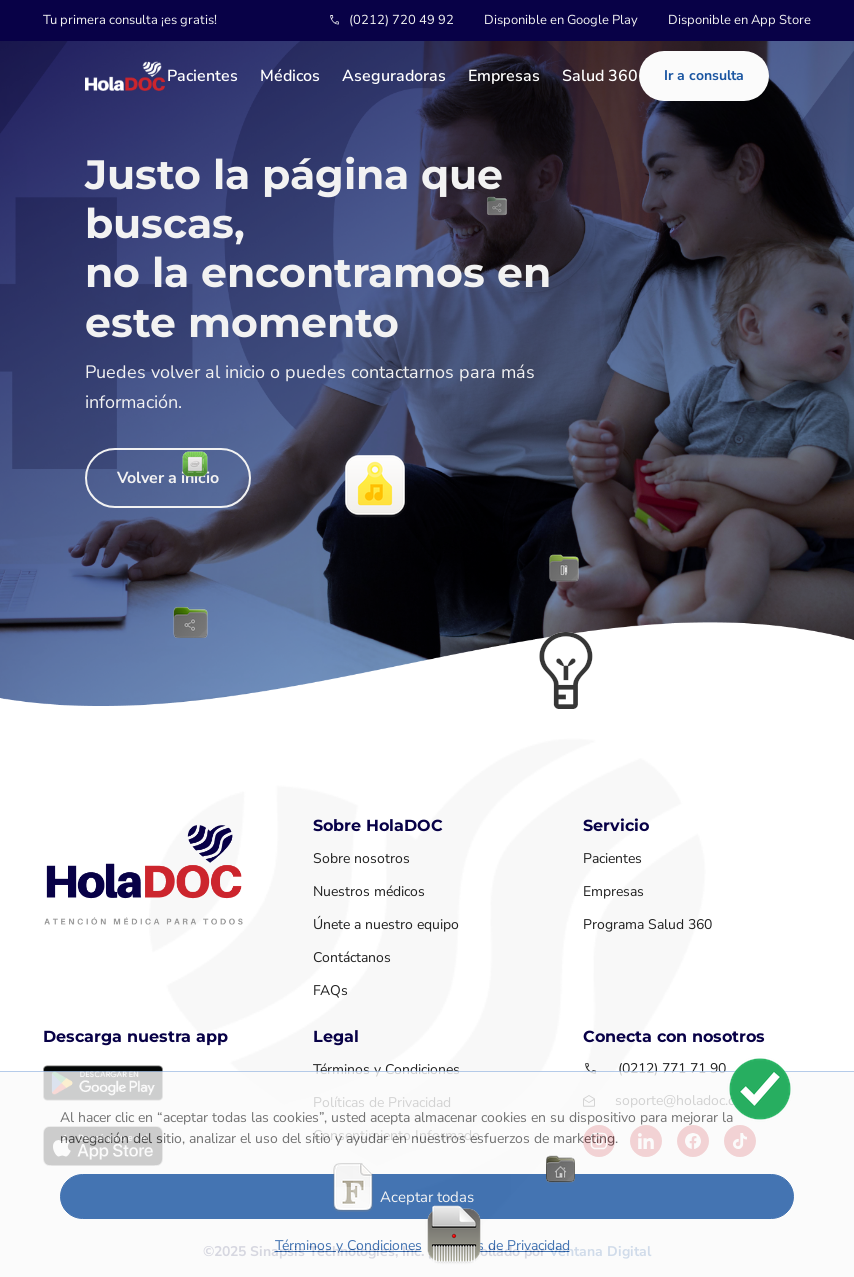 Image resolution: width=854 pixels, height=1277 pixels. What do you see at coordinates (353, 1187) in the screenshot?
I see `a fortran source code file` at bounding box center [353, 1187].